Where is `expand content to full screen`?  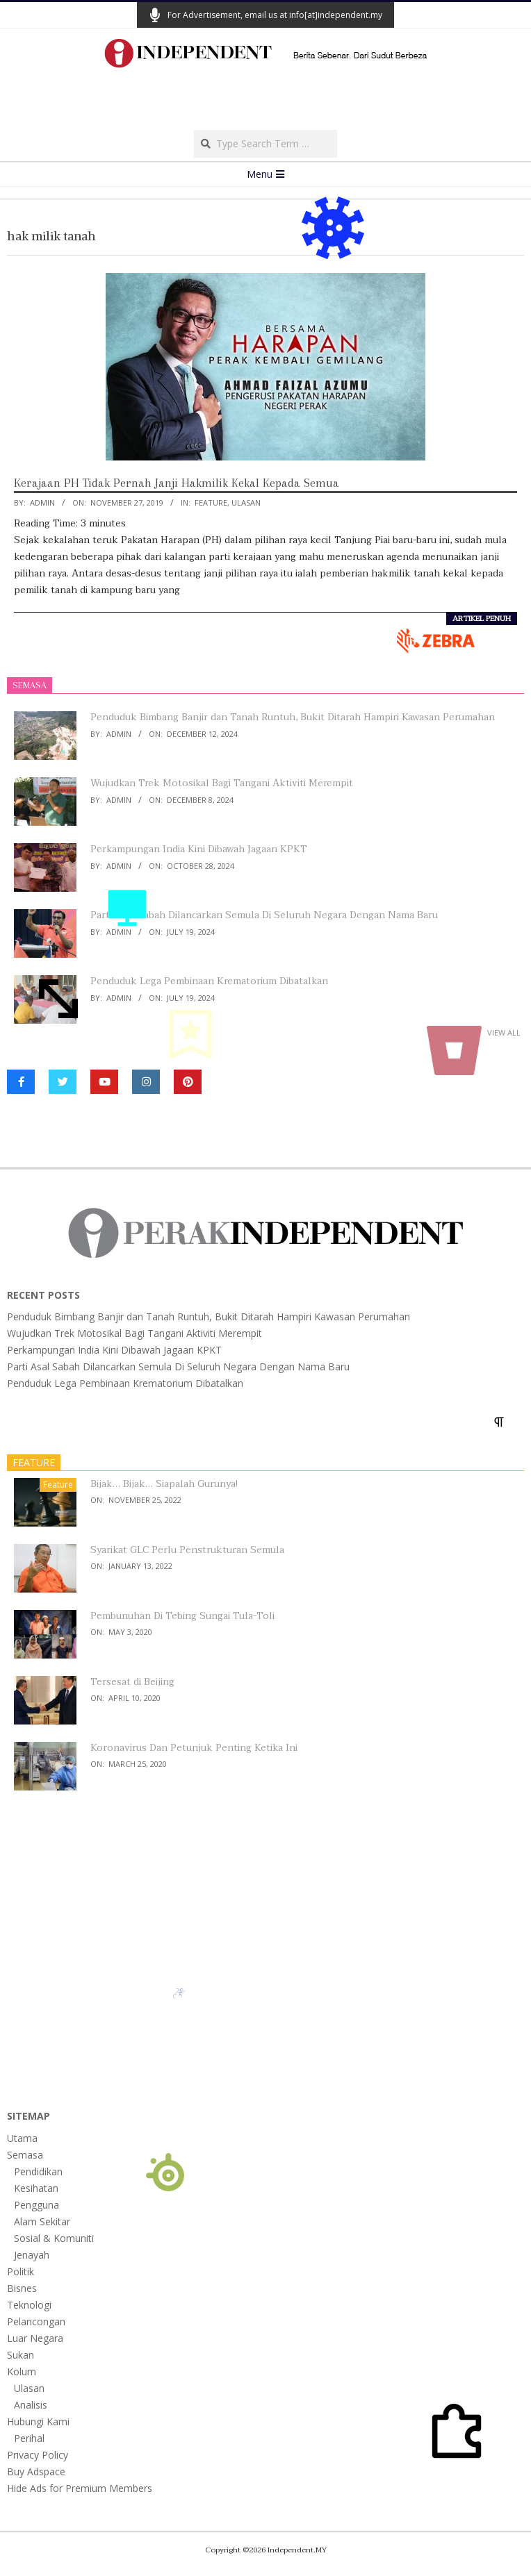 expand content to full screen is located at coordinates (58, 999).